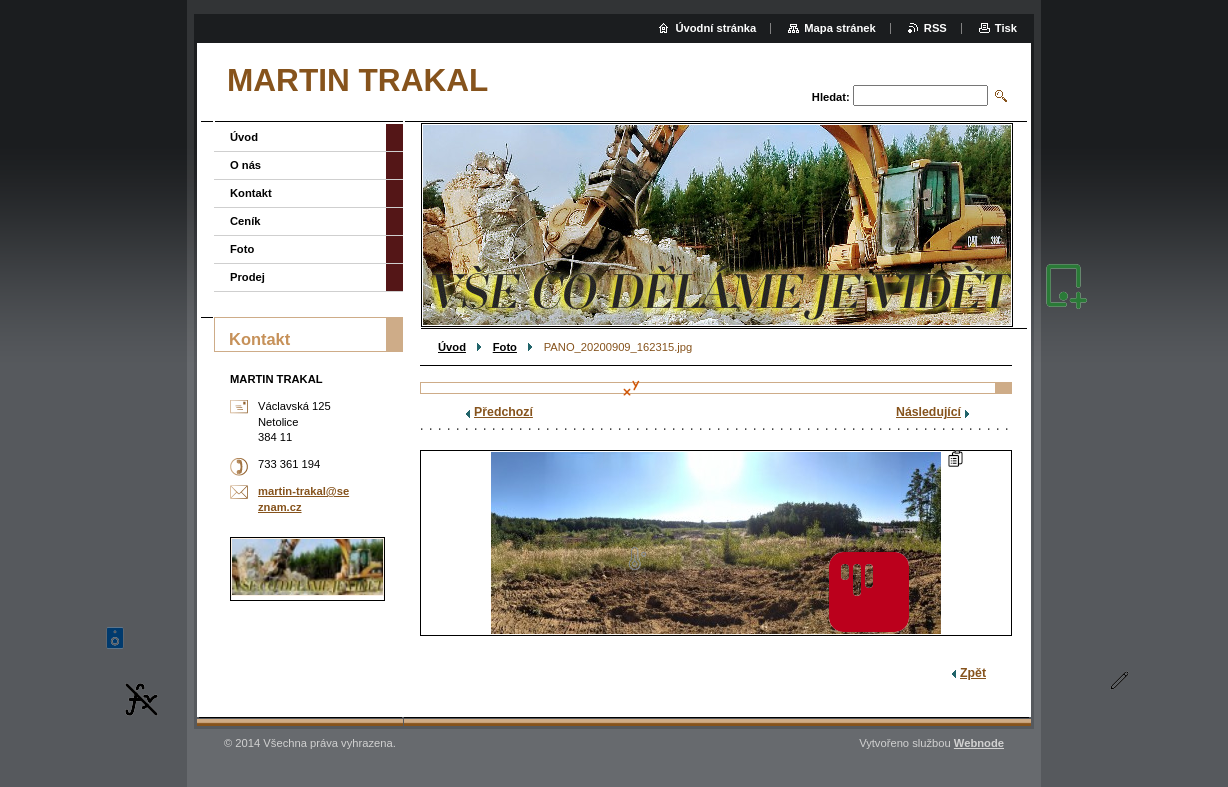 This screenshot has width=1228, height=787. Describe the element at coordinates (955, 458) in the screenshot. I see `view clipboard with document list` at that location.